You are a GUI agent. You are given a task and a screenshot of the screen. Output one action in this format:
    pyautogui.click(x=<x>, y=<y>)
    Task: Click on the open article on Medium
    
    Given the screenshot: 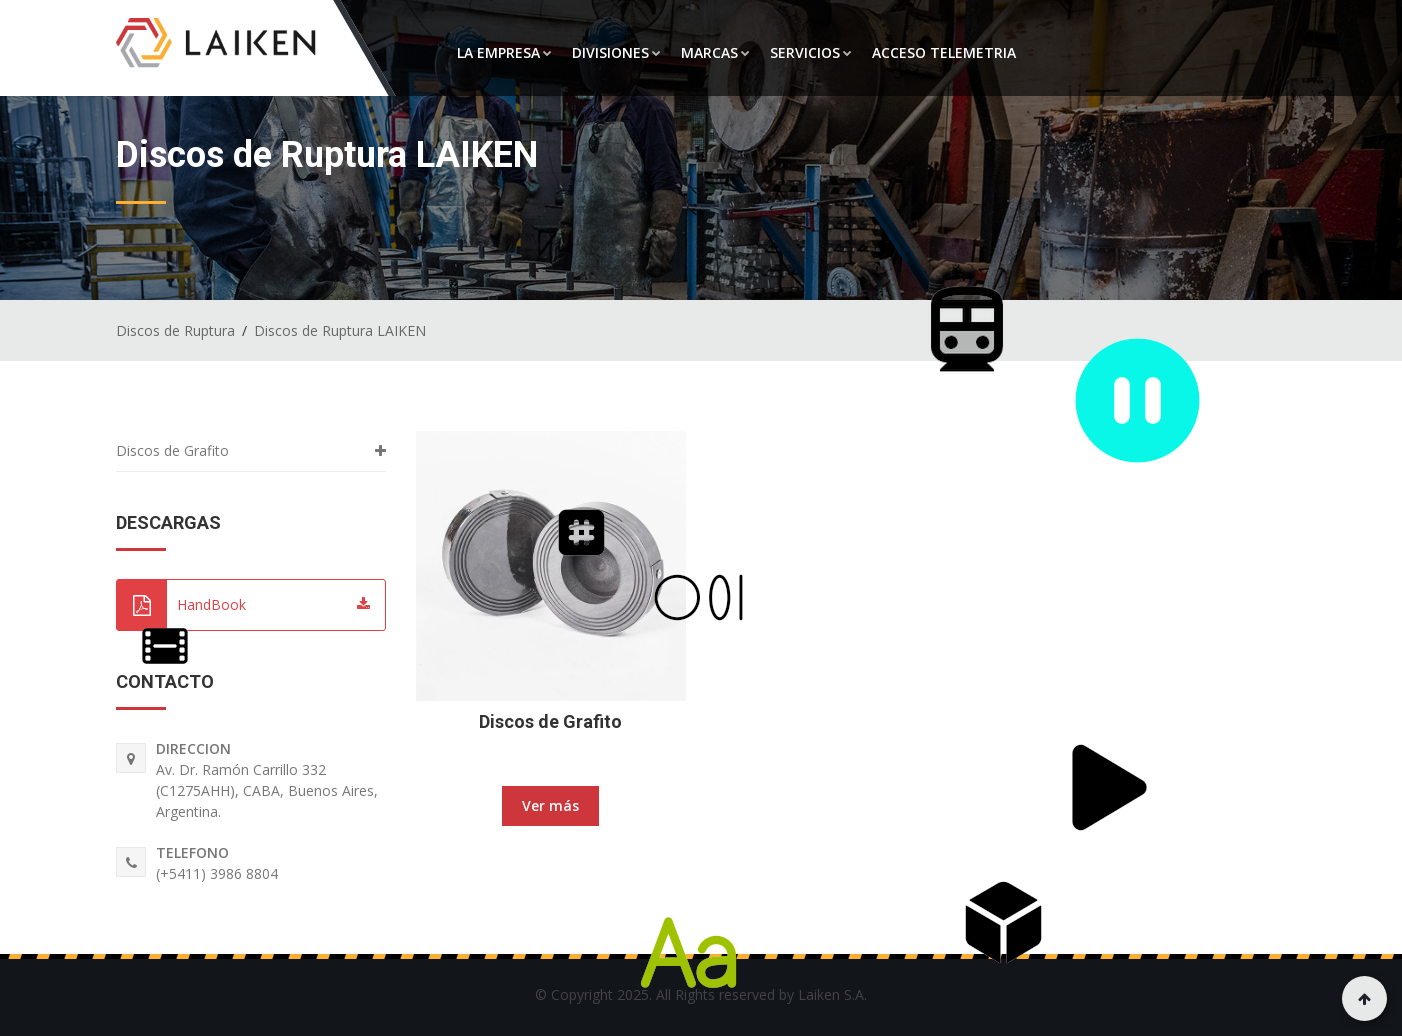 What is the action you would take?
    pyautogui.click(x=698, y=597)
    